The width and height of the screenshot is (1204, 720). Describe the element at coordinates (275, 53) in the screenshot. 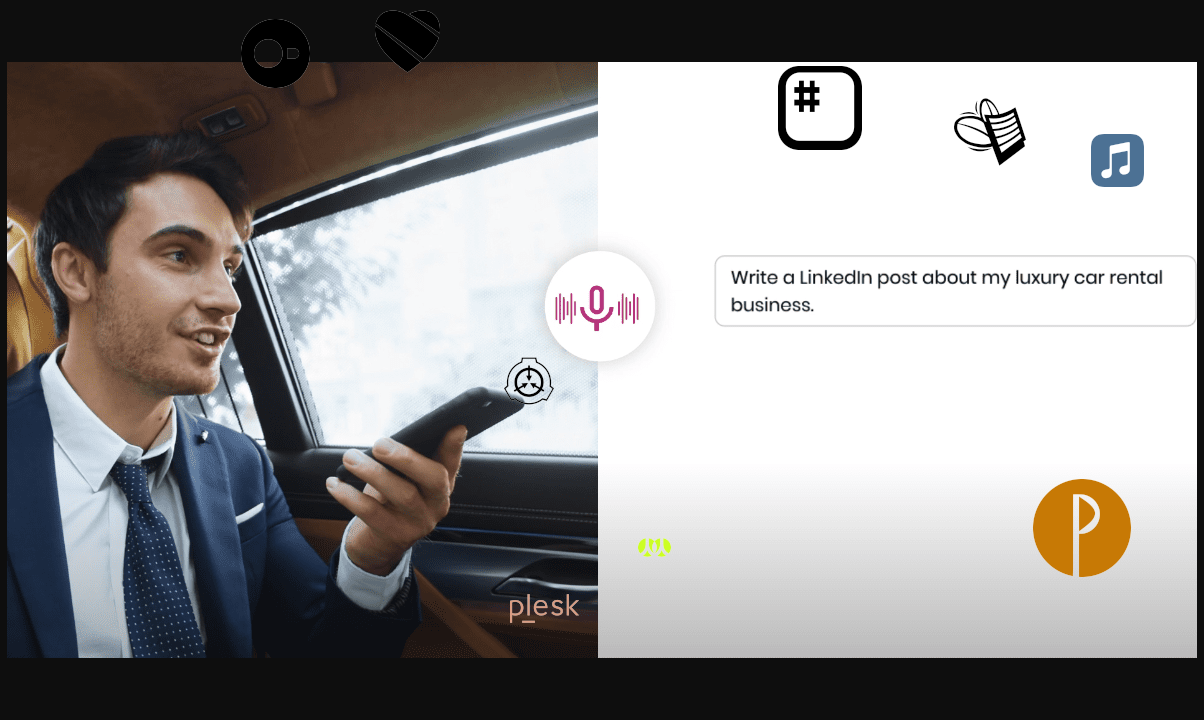

I see `DuckDB database logo` at that location.